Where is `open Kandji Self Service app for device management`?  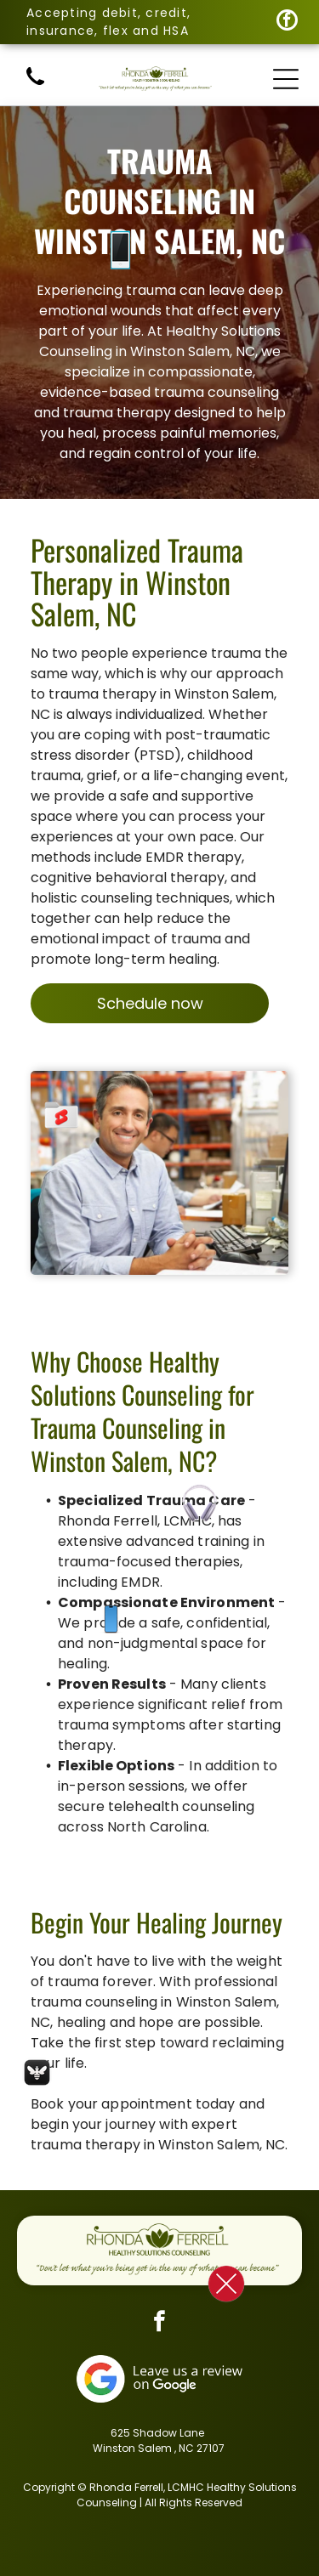
open Kandji Self Service app for device management is located at coordinates (37, 2072).